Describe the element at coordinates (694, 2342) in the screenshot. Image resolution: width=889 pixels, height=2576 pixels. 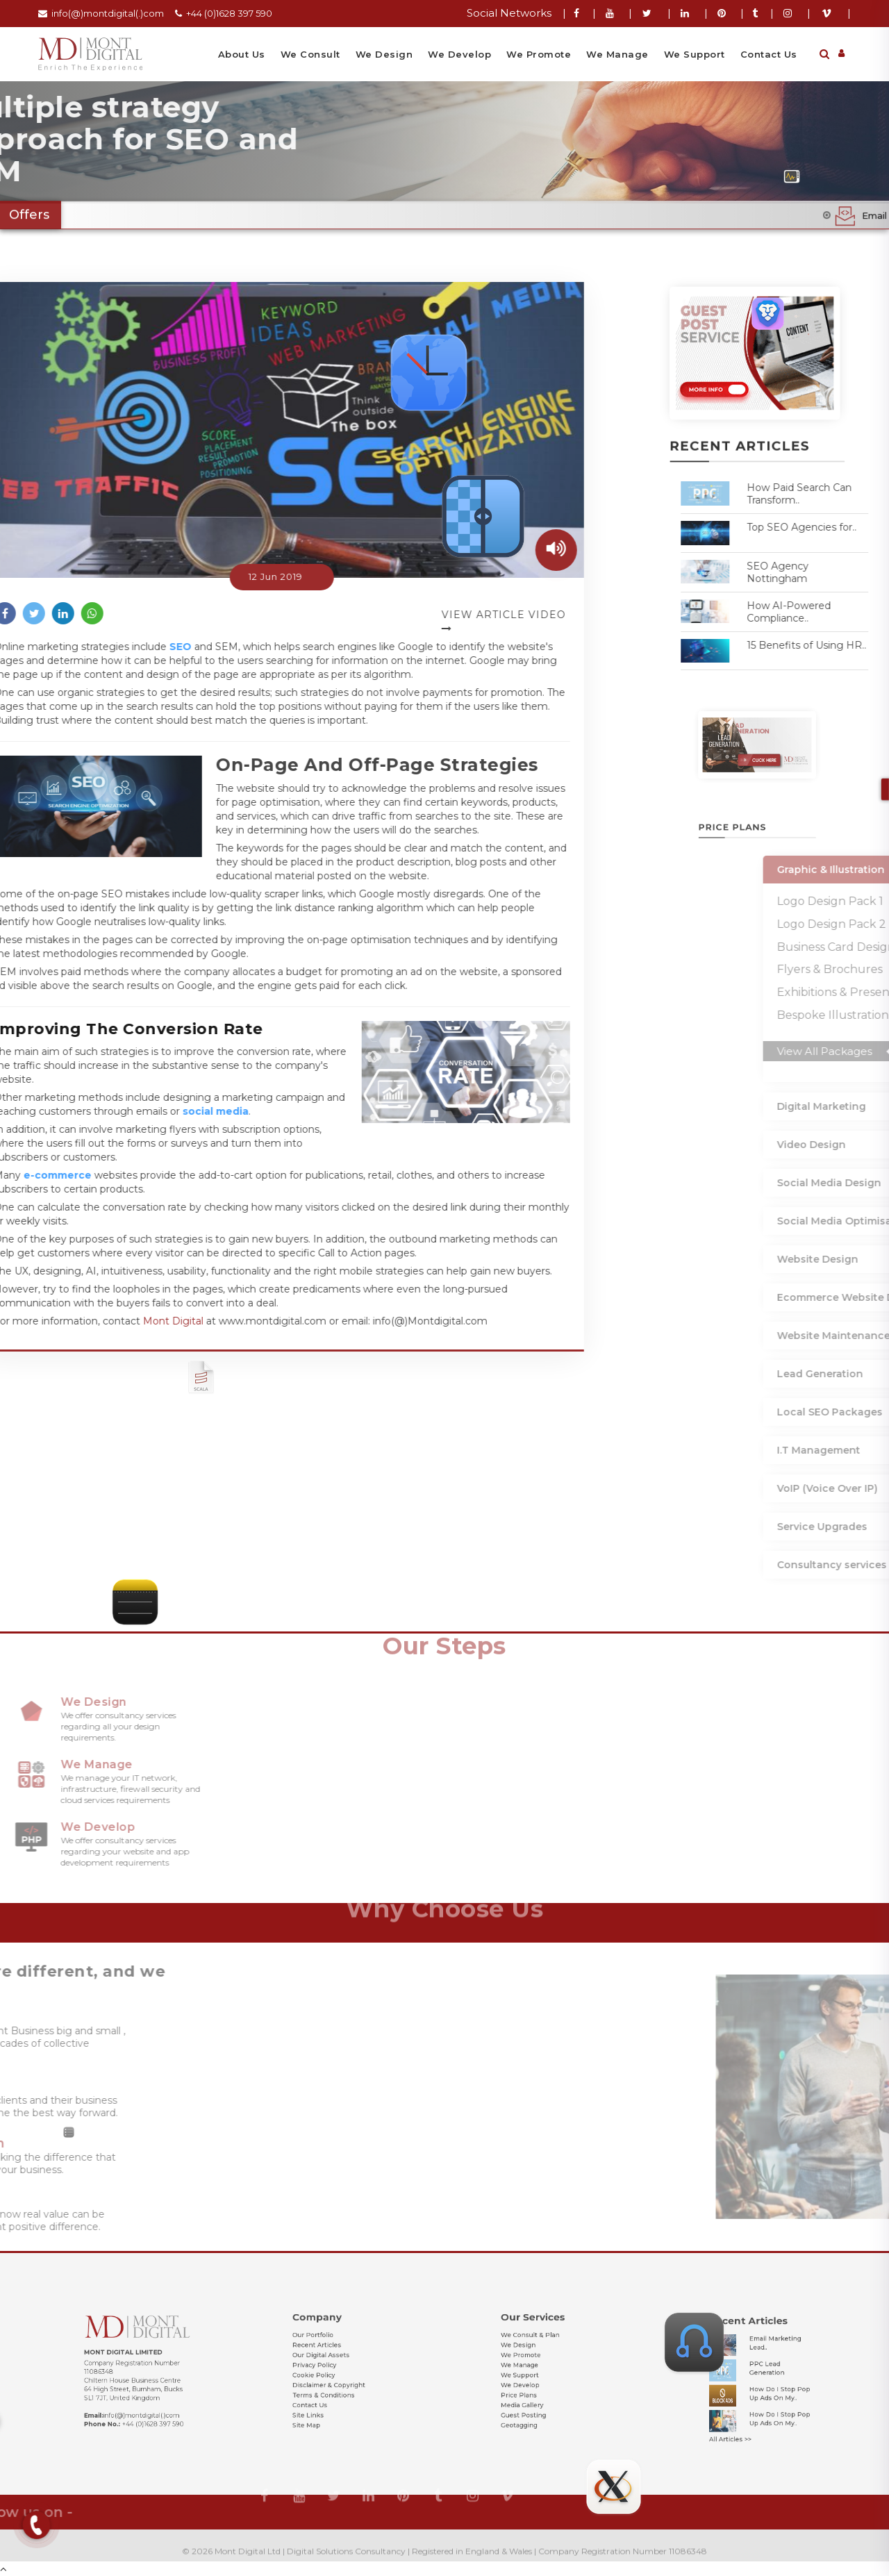
I see `open auryo soundcloud client` at that location.